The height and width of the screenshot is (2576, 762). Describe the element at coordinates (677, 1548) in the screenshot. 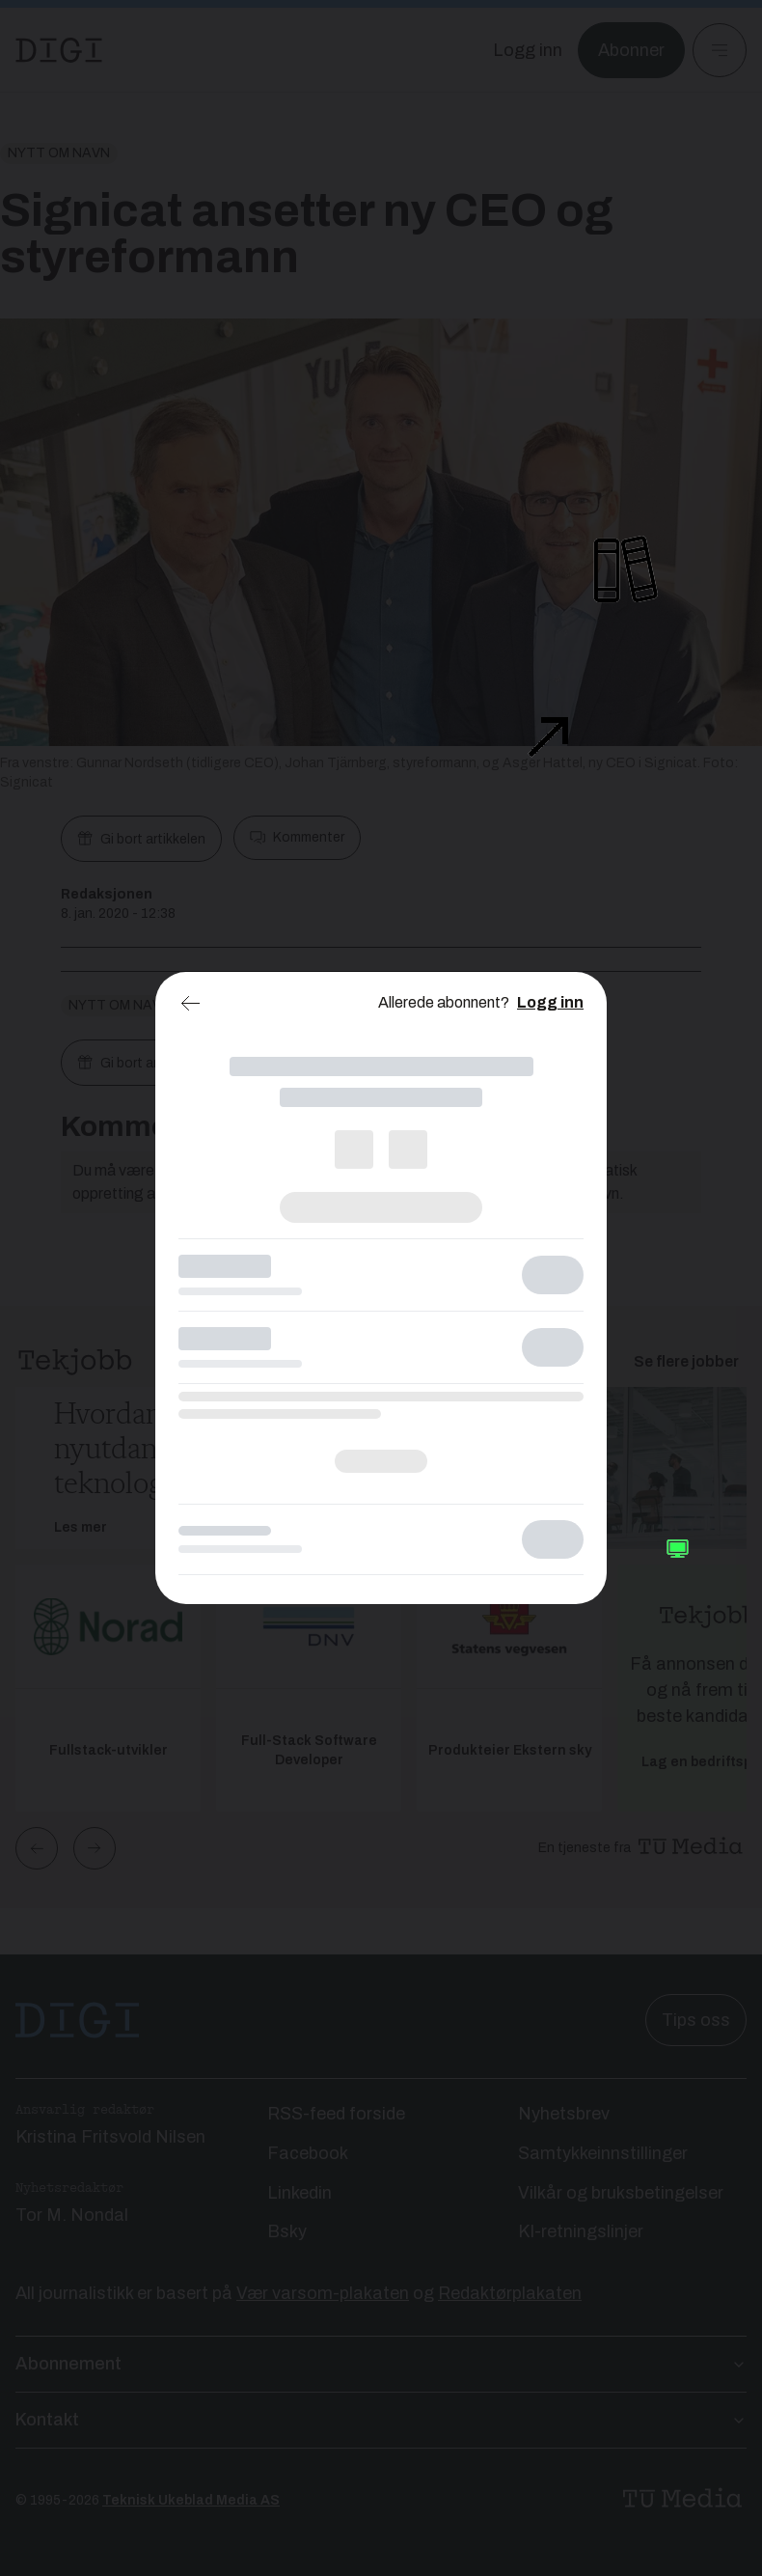

I see `access TV or video streaming options` at that location.